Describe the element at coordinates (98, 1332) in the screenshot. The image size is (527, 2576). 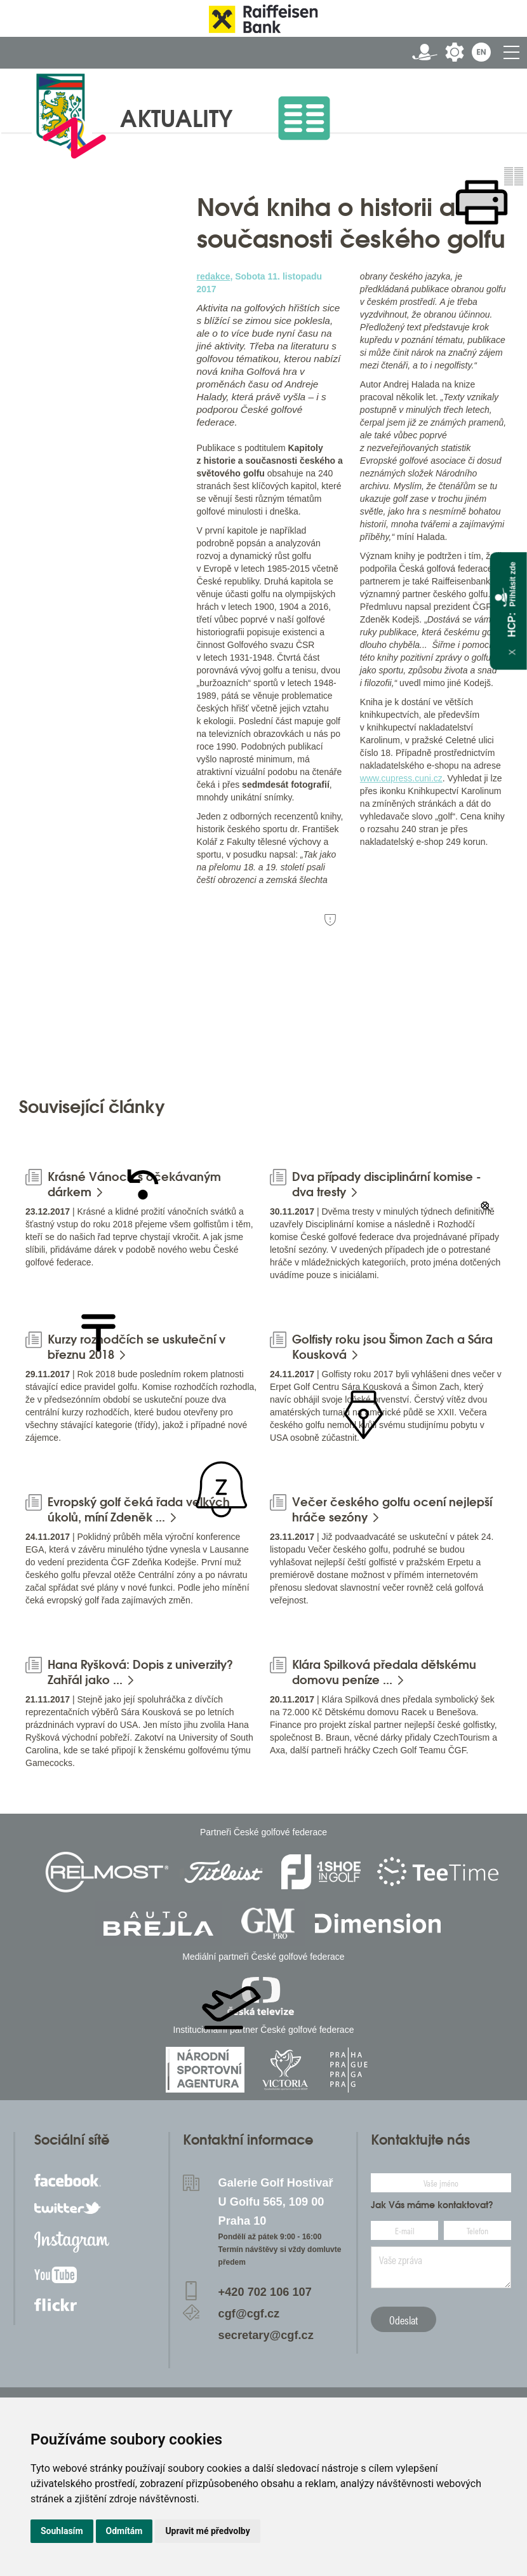
I see `indicates kazakhstani tenge currency` at that location.